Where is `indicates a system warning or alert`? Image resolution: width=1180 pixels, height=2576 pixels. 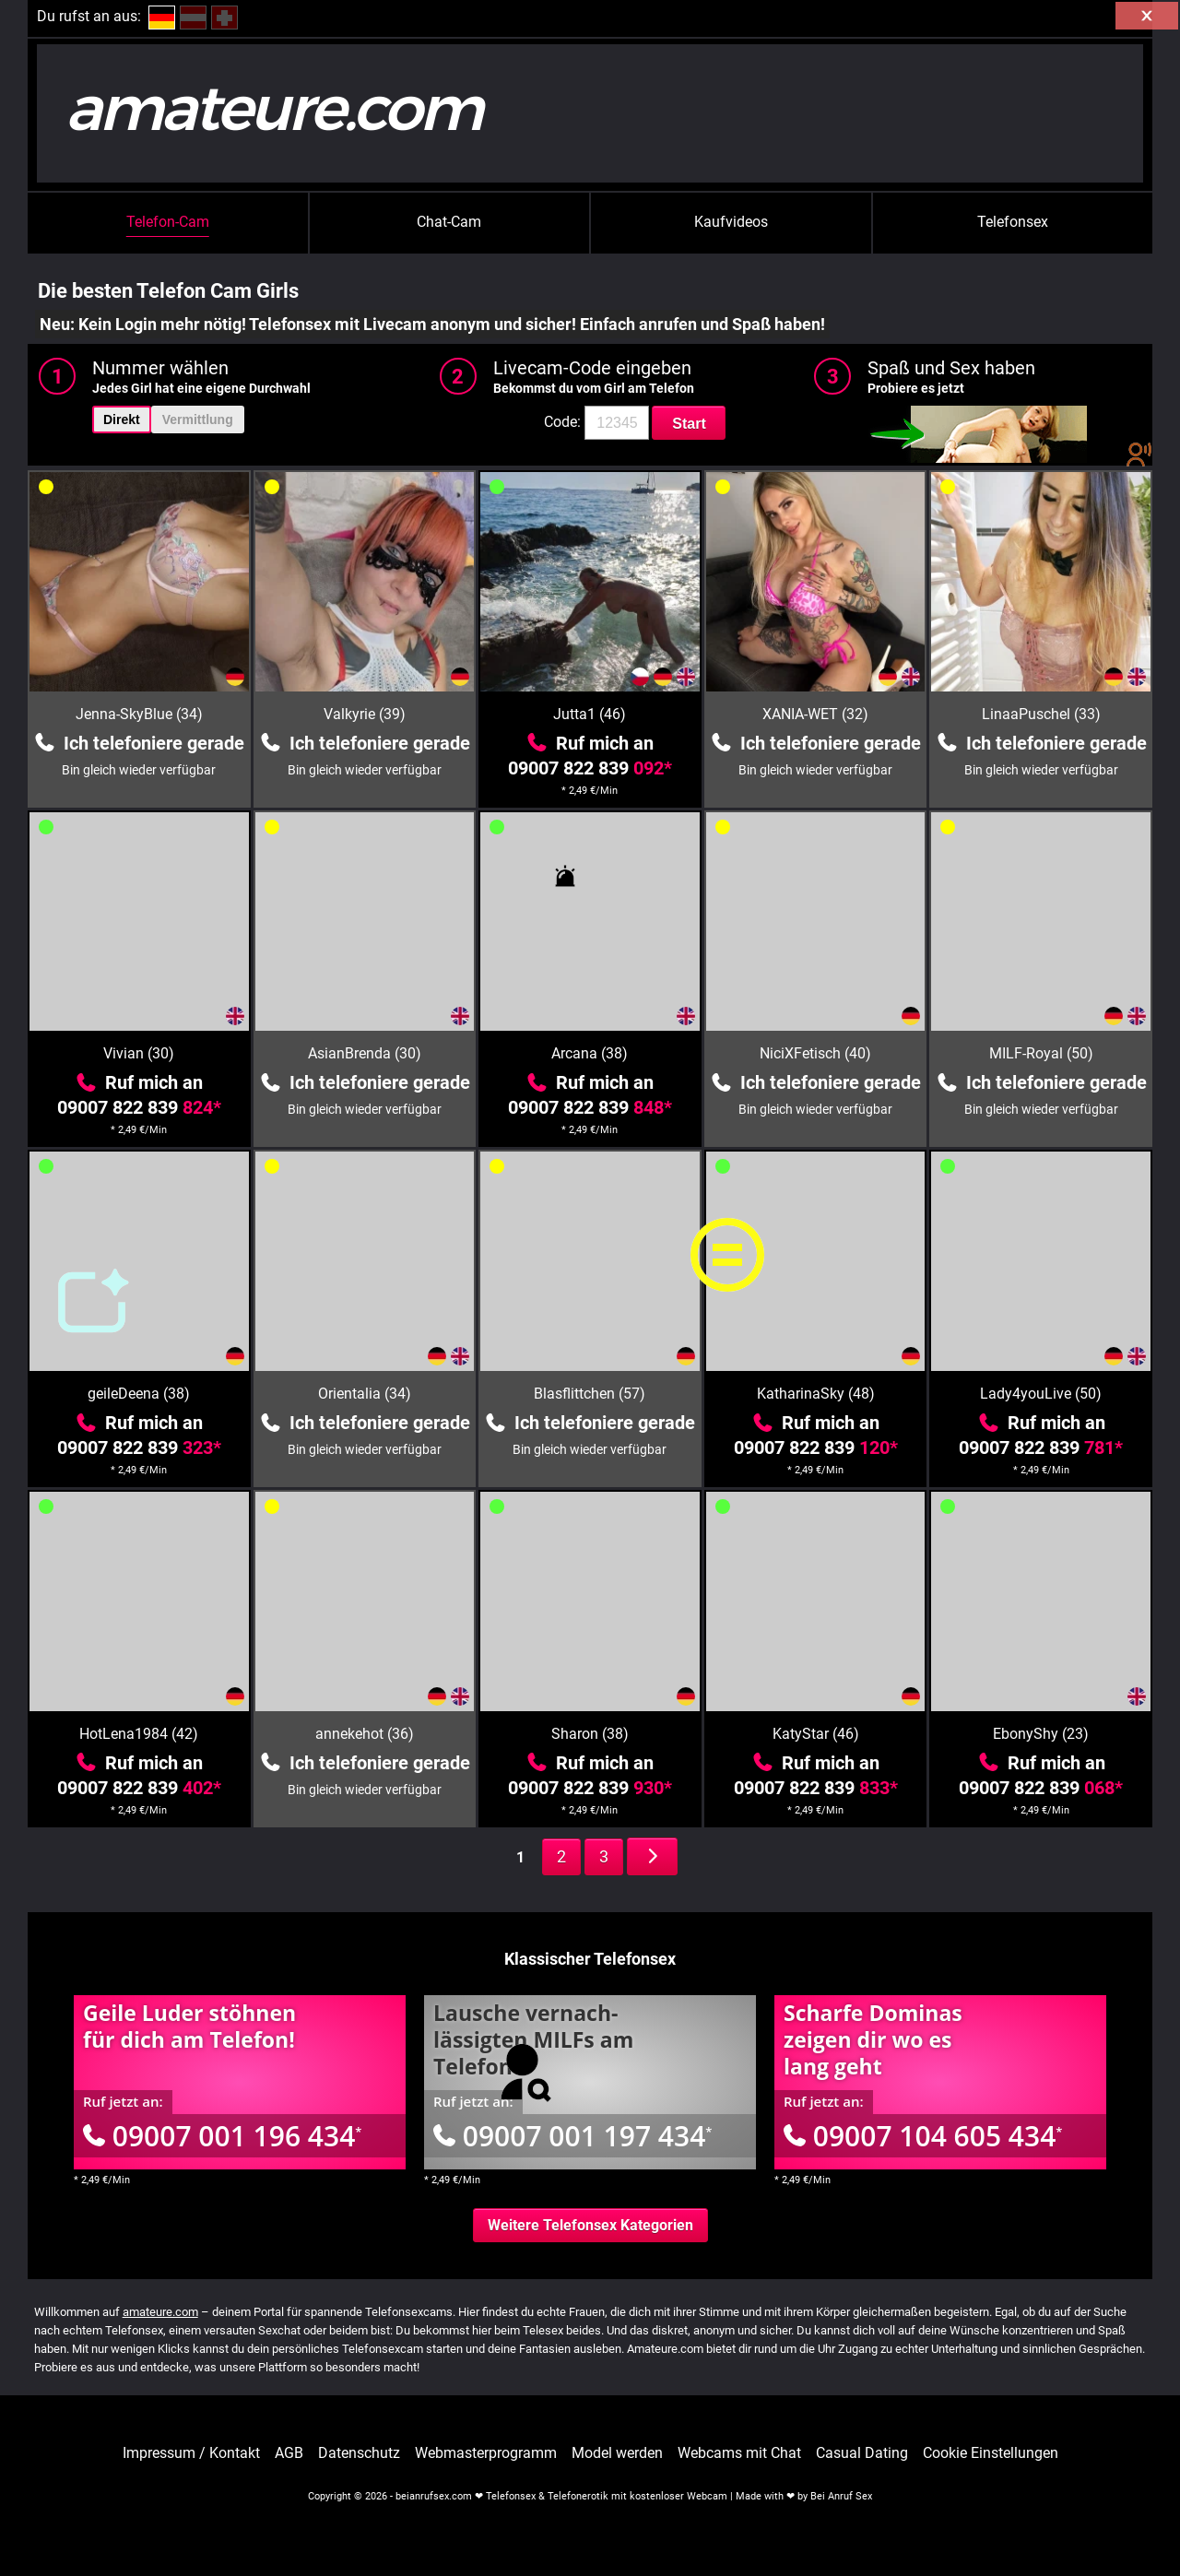
indicates a system warning or alert is located at coordinates (565, 876).